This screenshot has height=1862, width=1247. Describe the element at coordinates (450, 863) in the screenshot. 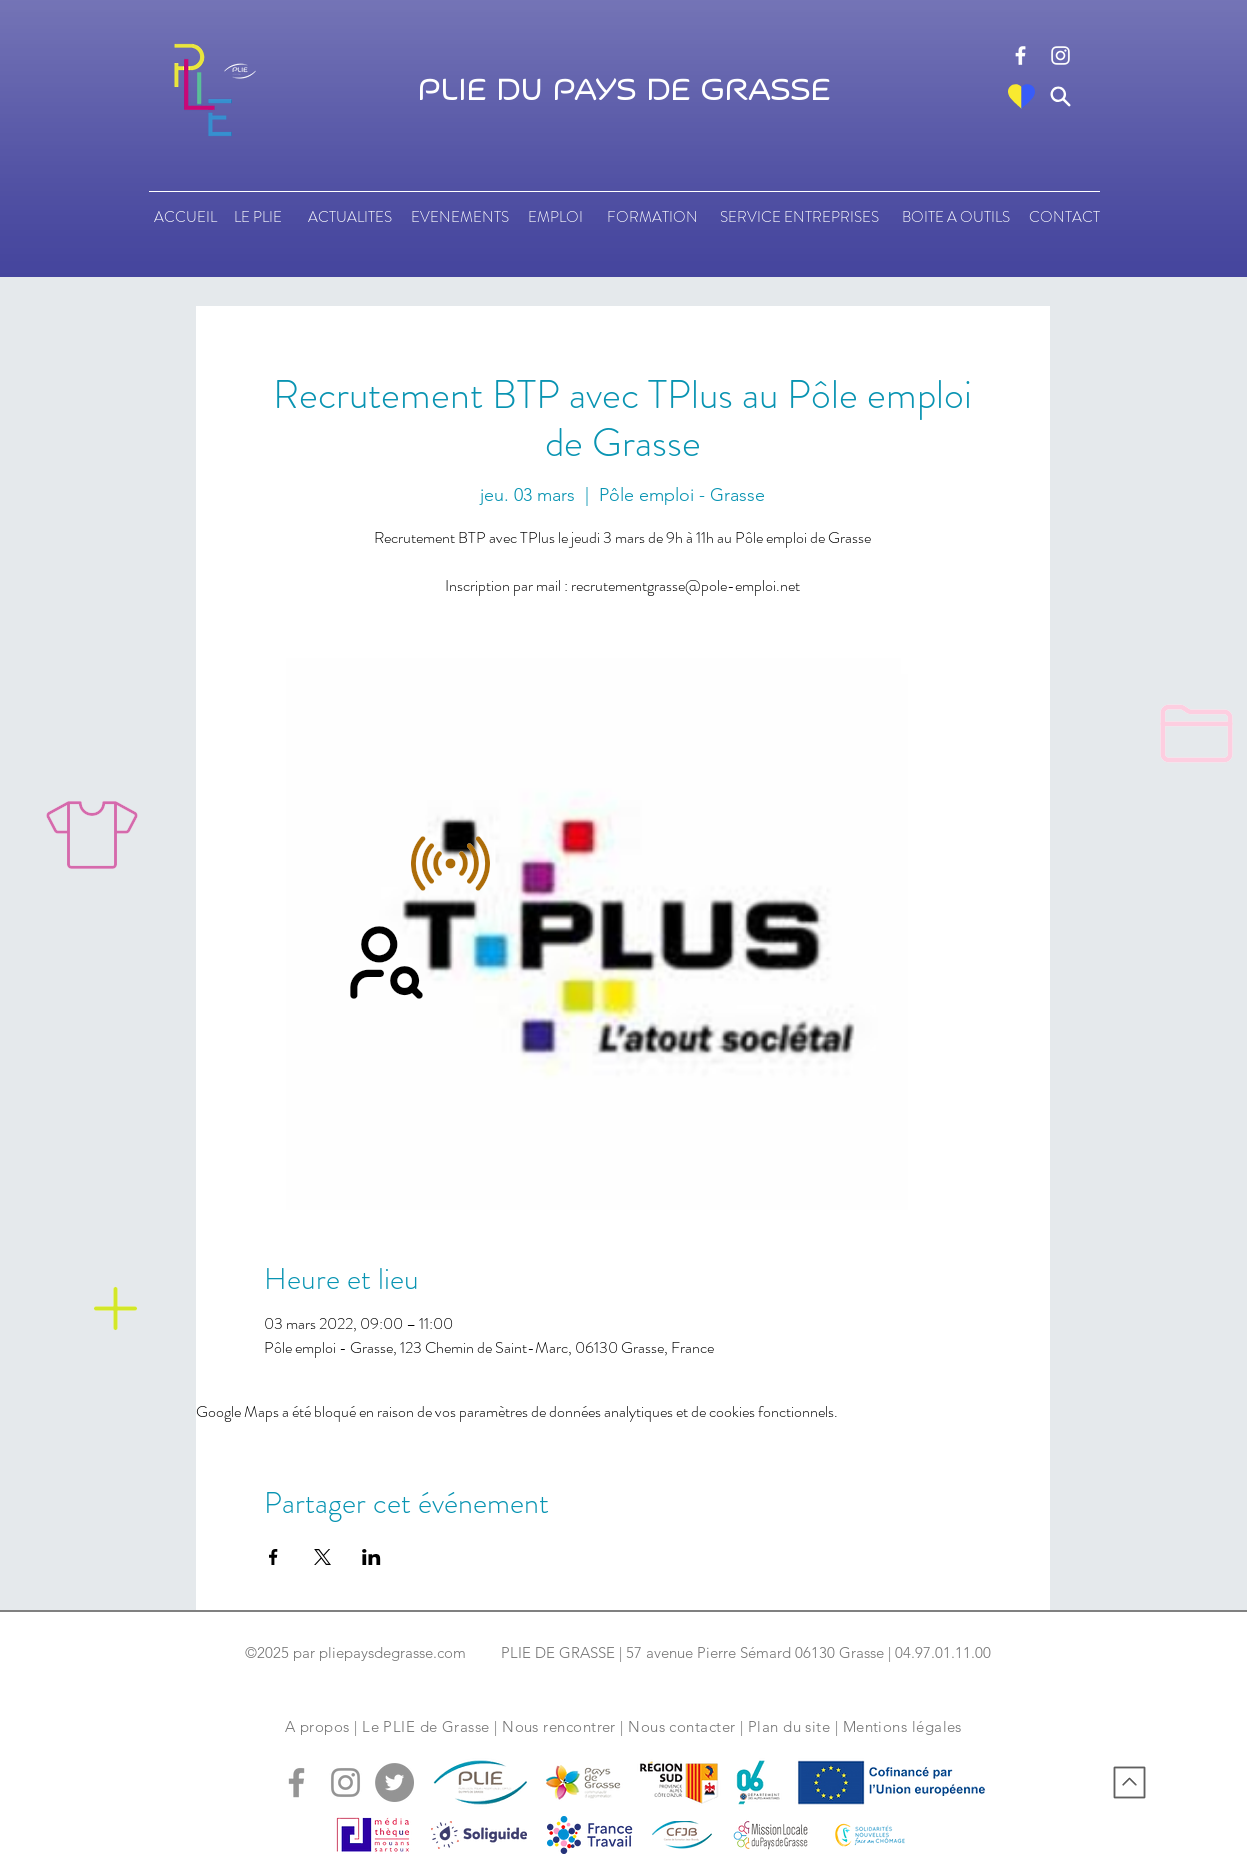

I see `access radio or audio streaming` at that location.